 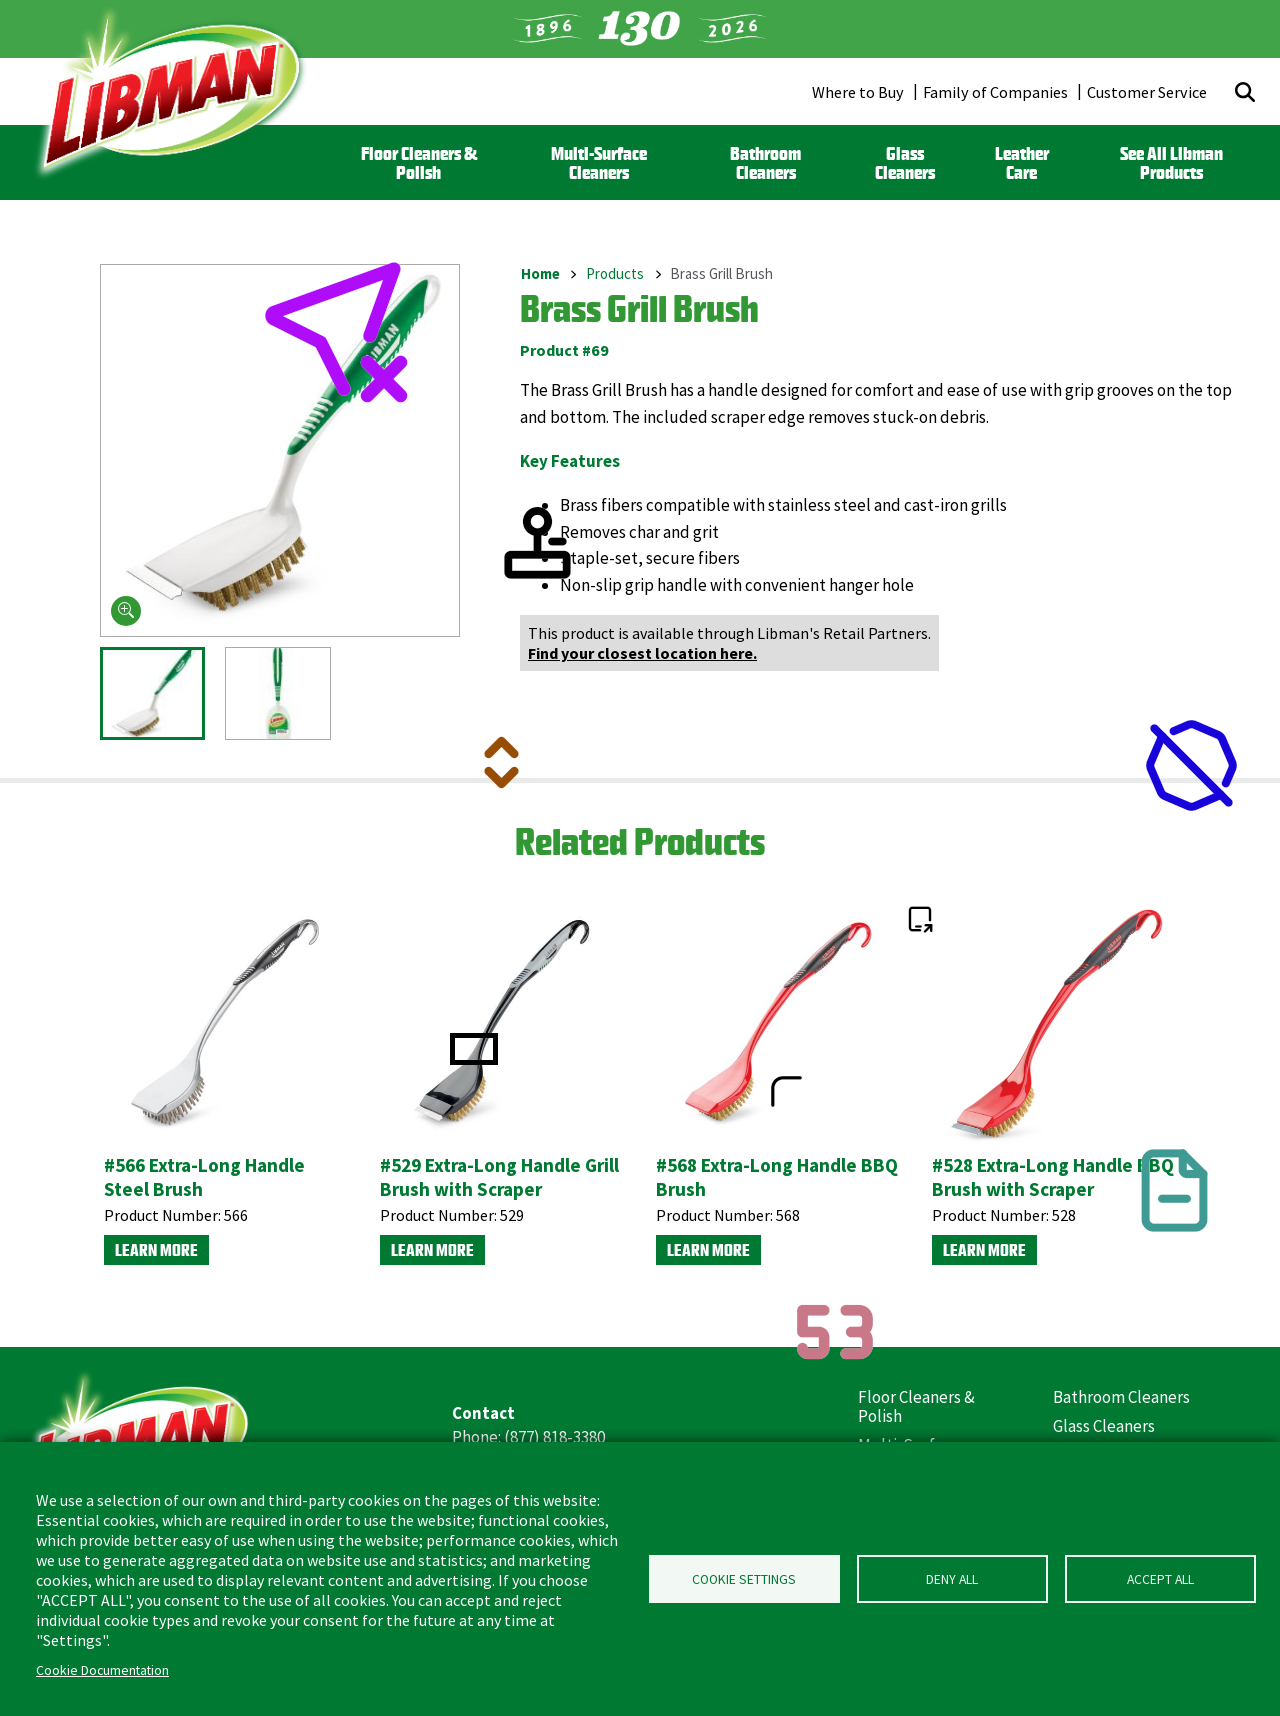 I want to click on access gaming or controller settings, so click(x=537, y=545).